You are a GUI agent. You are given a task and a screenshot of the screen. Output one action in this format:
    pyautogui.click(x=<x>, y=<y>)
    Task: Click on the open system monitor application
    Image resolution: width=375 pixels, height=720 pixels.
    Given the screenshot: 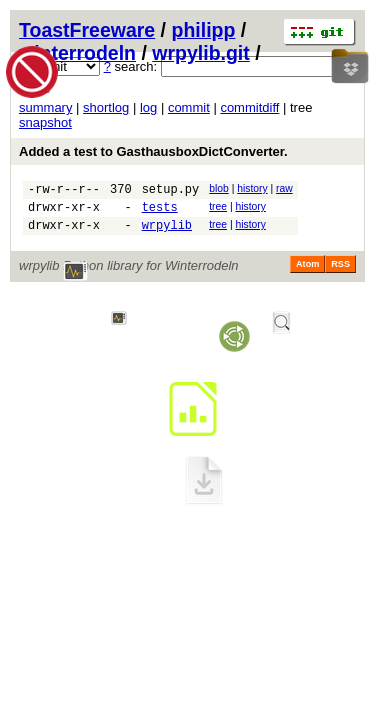 What is the action you would take?
    pyautogui.click(x=75, y=271)
    